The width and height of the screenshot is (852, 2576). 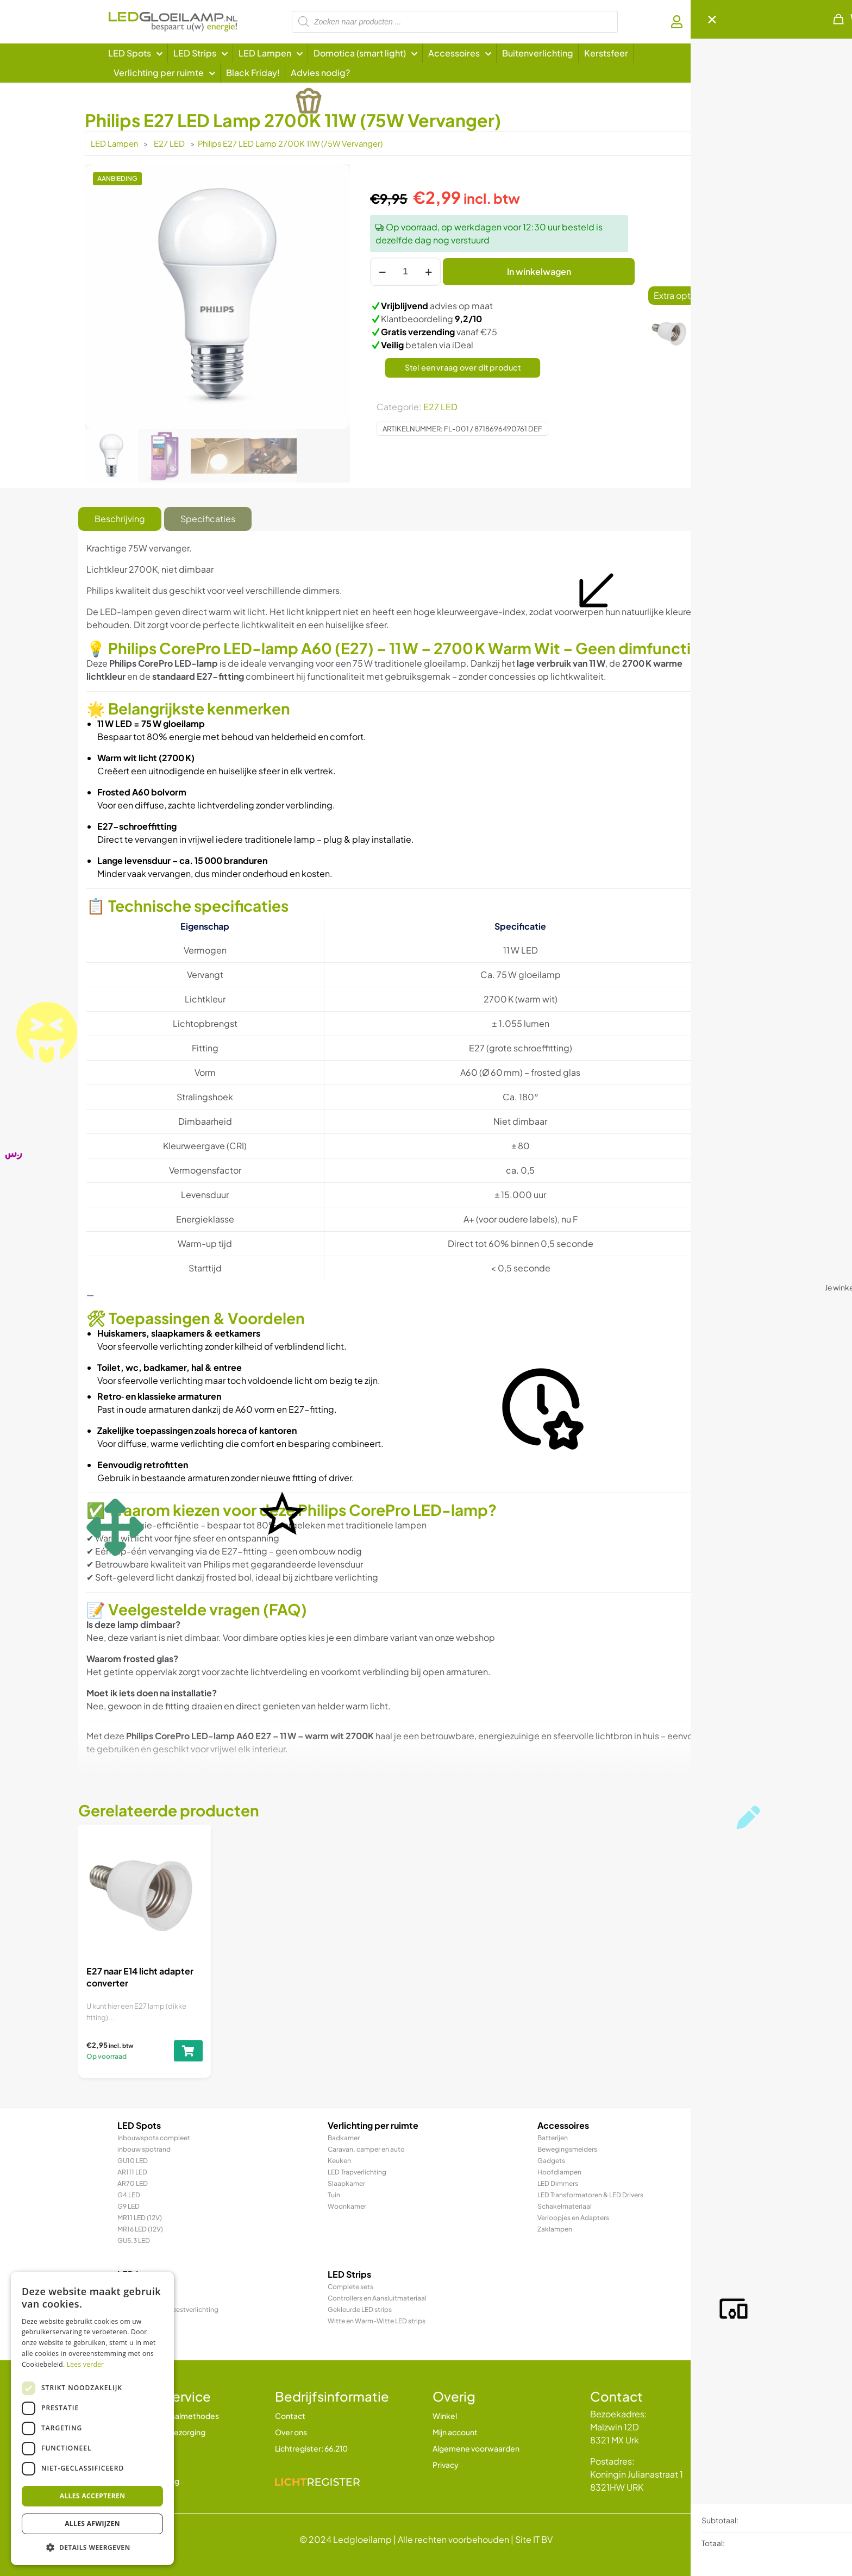 What do you see at coordinates (541, 1407) in the screenshot?
I see `add event to favorites` at bounding box center [541, 1407].